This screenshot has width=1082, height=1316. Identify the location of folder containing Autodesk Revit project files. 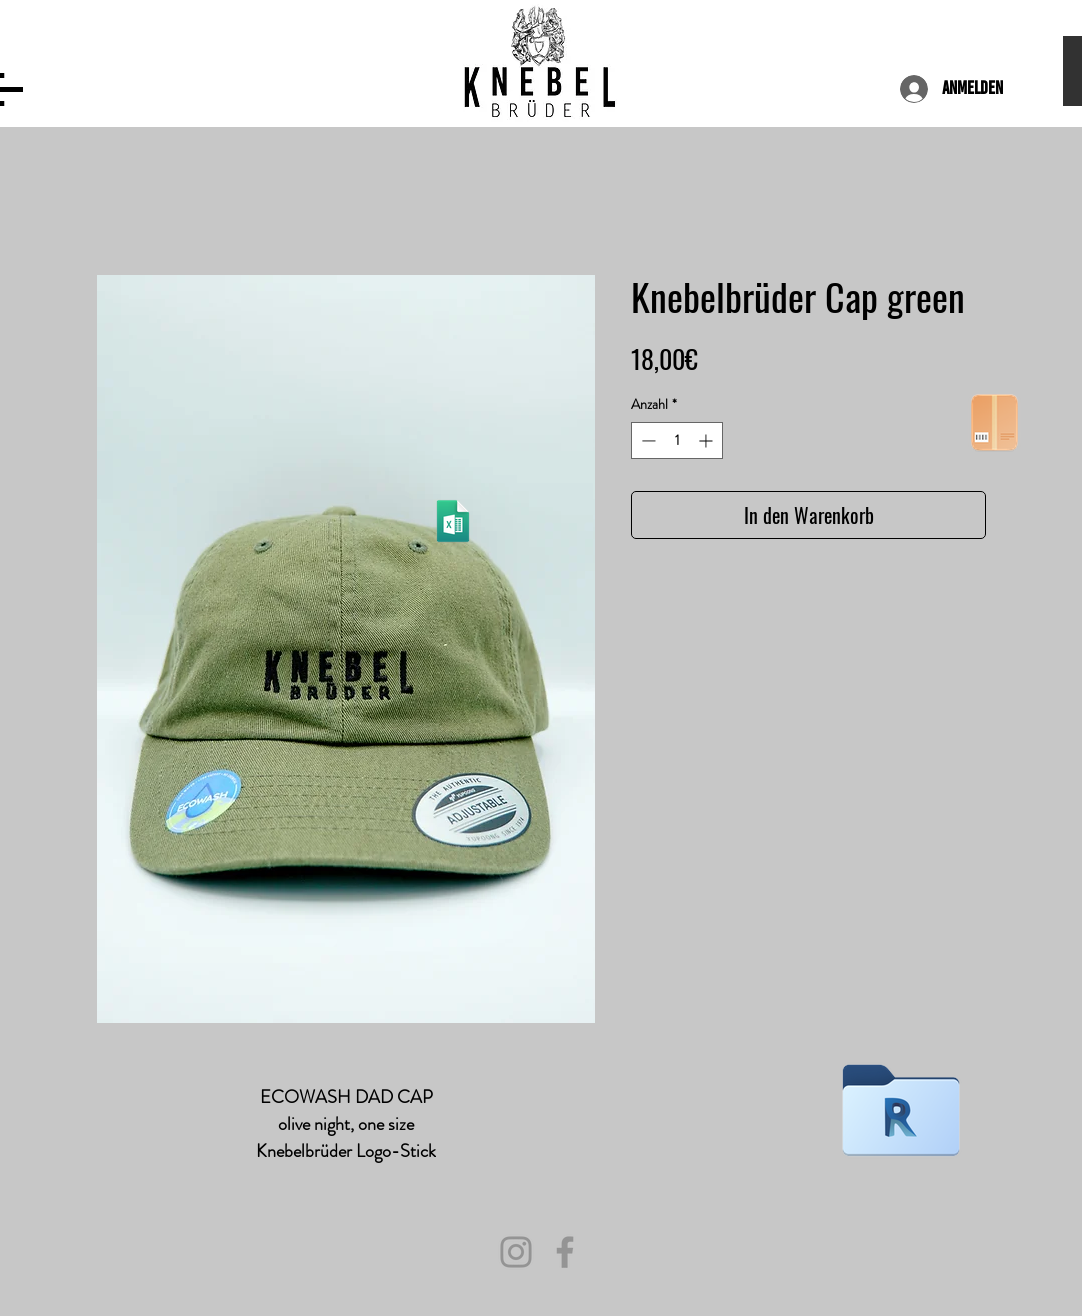
(900, 1113).